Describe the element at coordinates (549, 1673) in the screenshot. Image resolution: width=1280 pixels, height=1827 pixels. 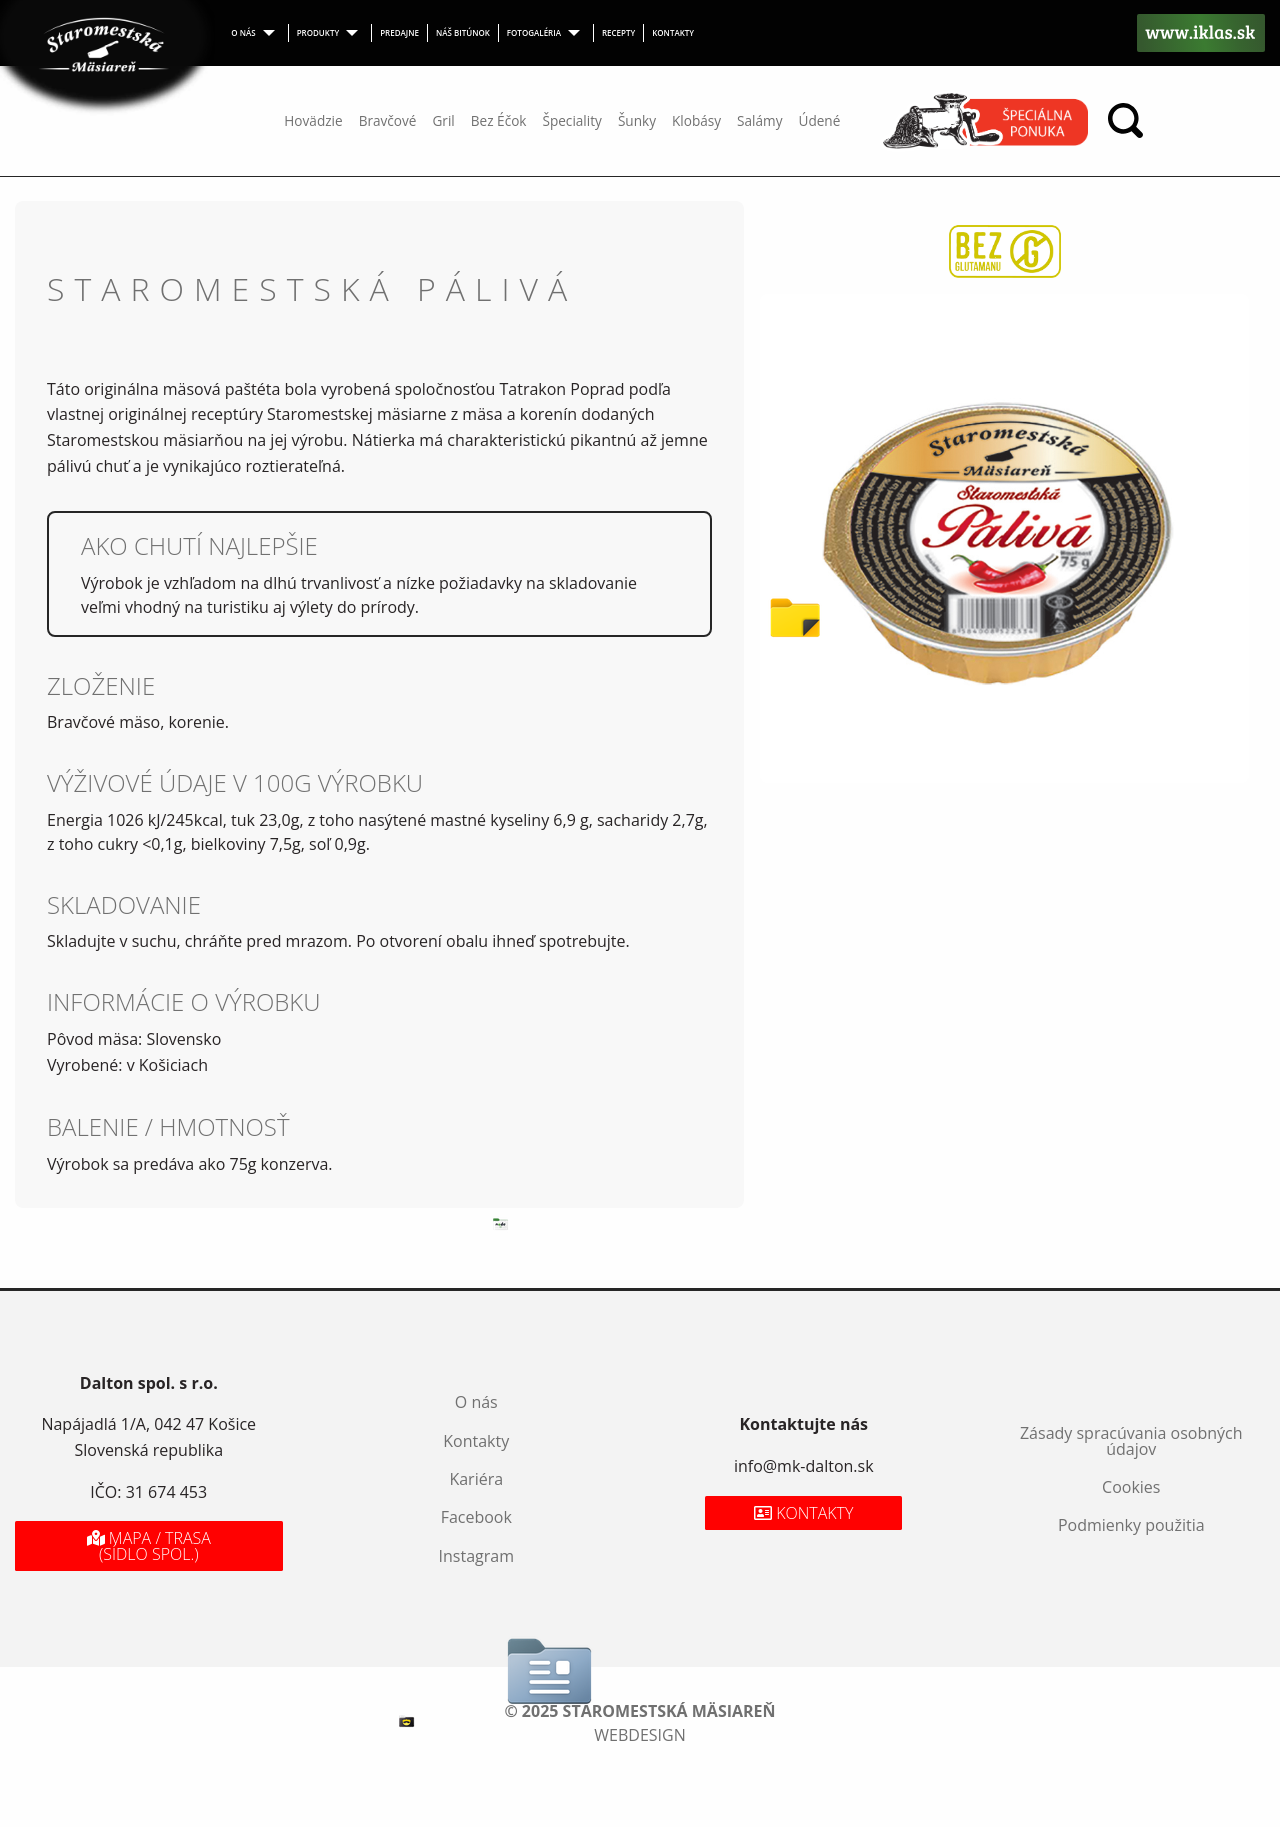
I see `open your documents folder` at that location.